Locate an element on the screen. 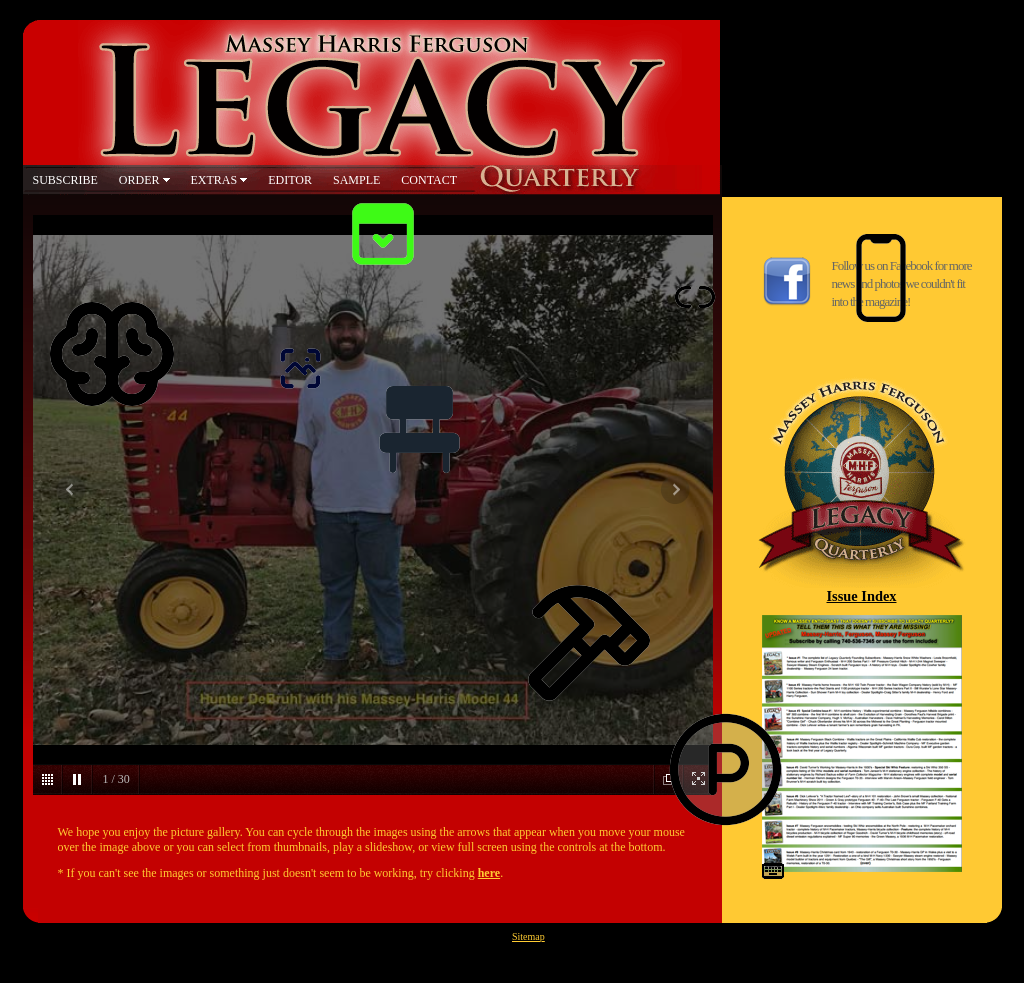 The height and width of the screenshot is (983, 1024). access tools or settings is located at coordinates (584, 645).